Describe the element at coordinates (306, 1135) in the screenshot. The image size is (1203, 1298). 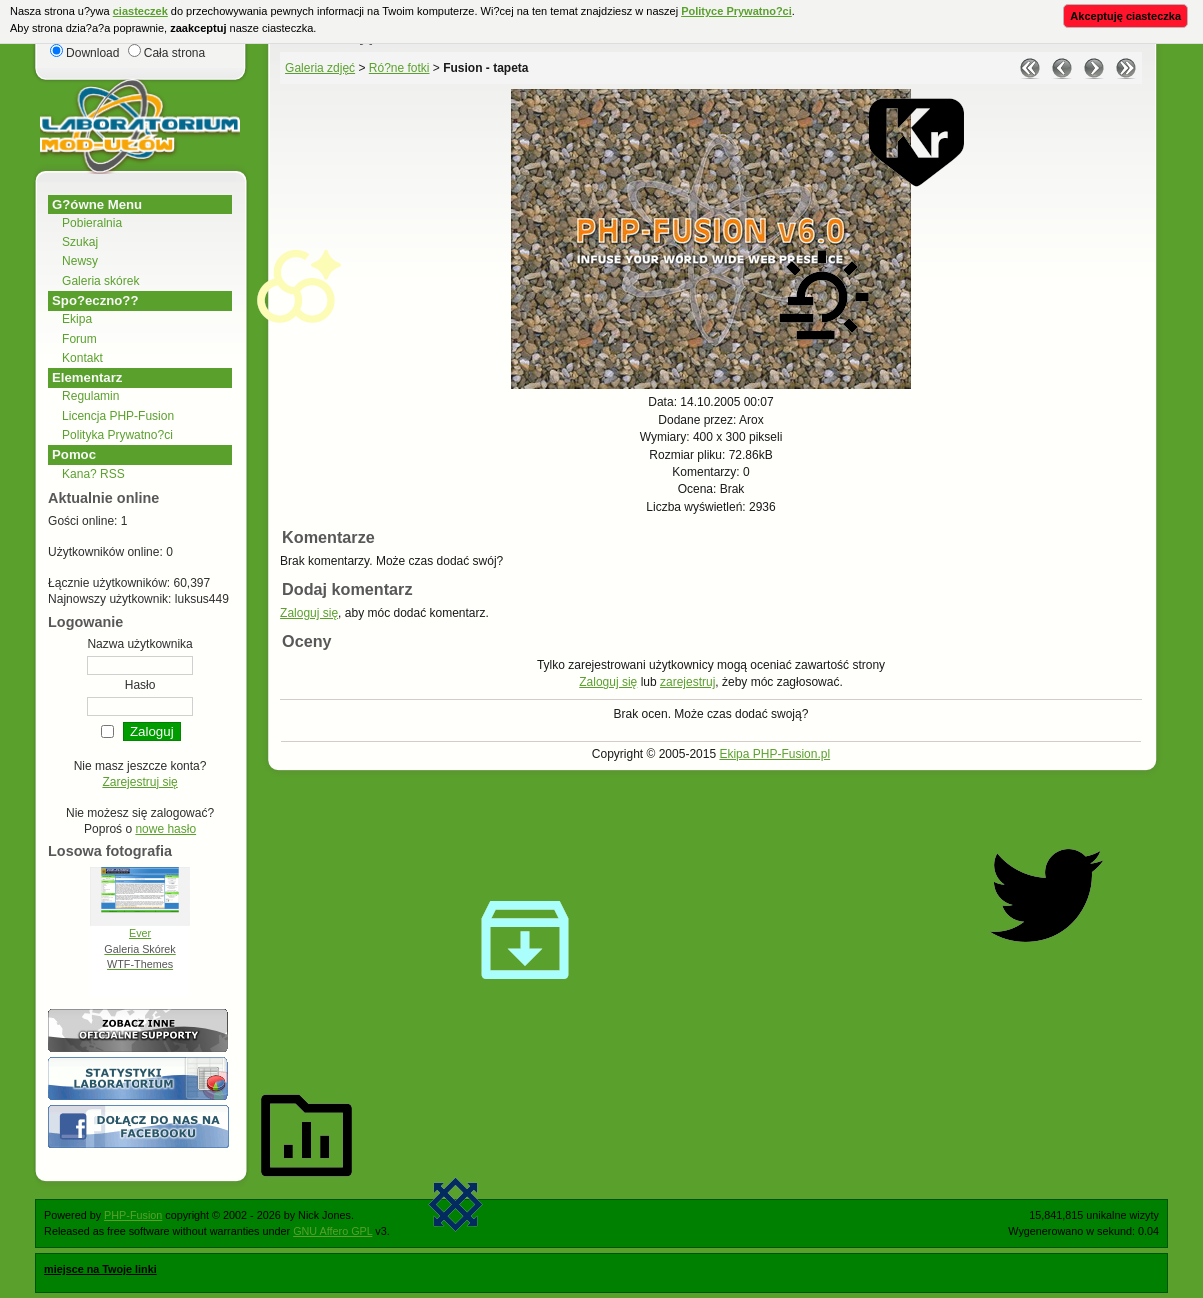
I see `open analytics or reports folder` at that location.